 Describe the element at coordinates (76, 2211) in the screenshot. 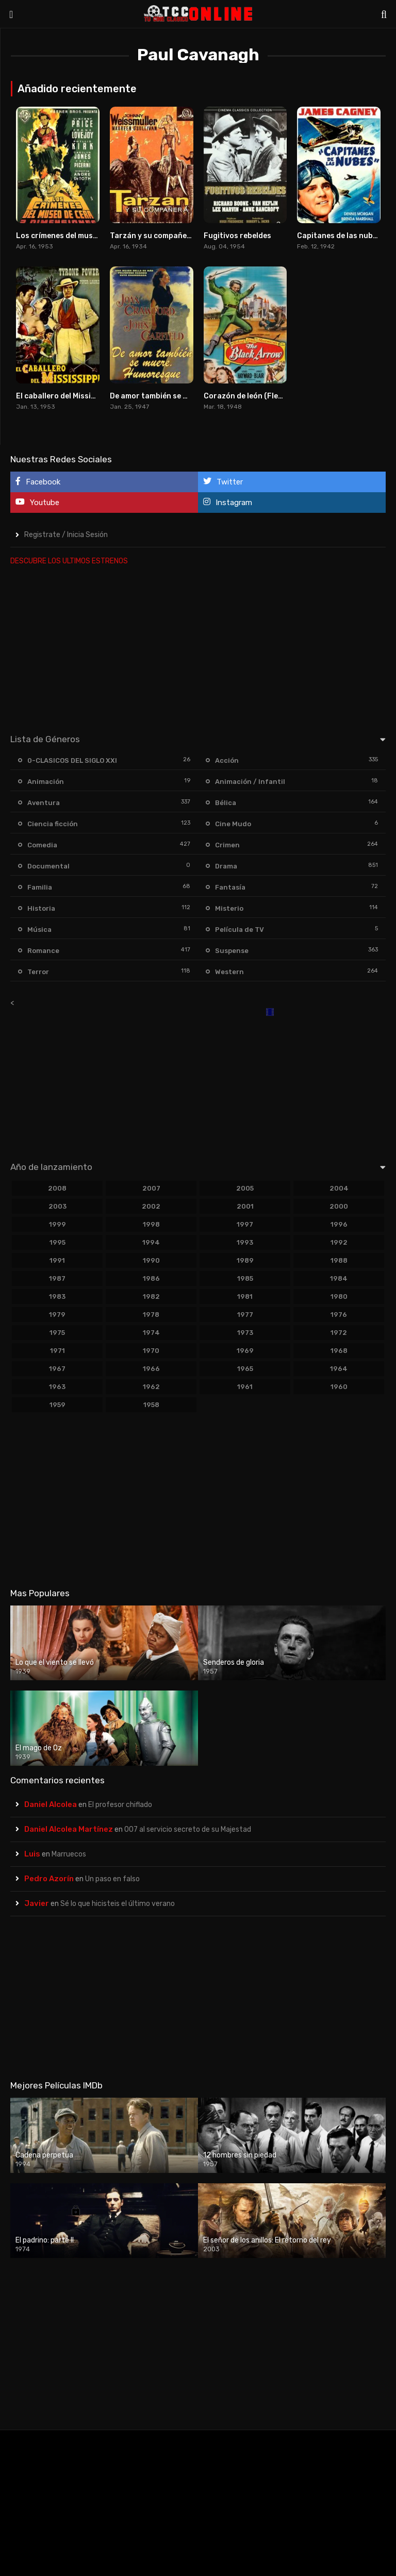

I see `lock or secure this item` at that location.